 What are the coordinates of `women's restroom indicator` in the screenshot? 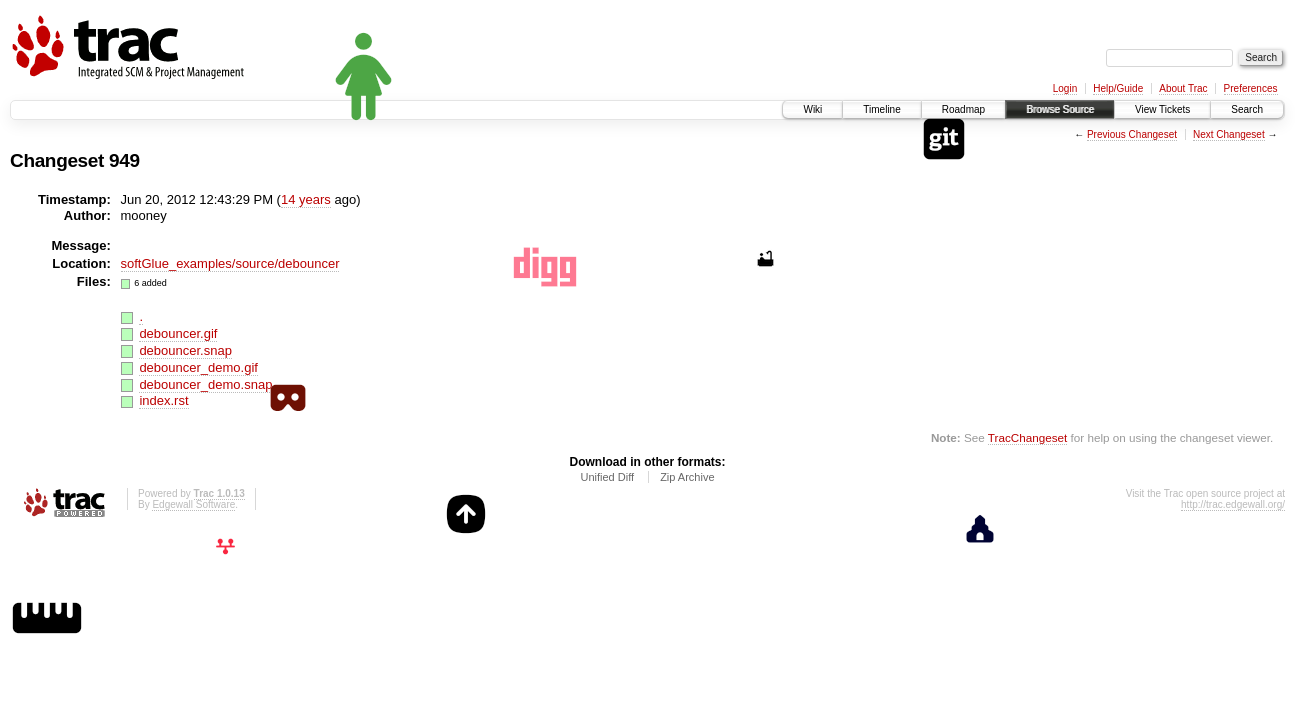 It's located at (363, 76).